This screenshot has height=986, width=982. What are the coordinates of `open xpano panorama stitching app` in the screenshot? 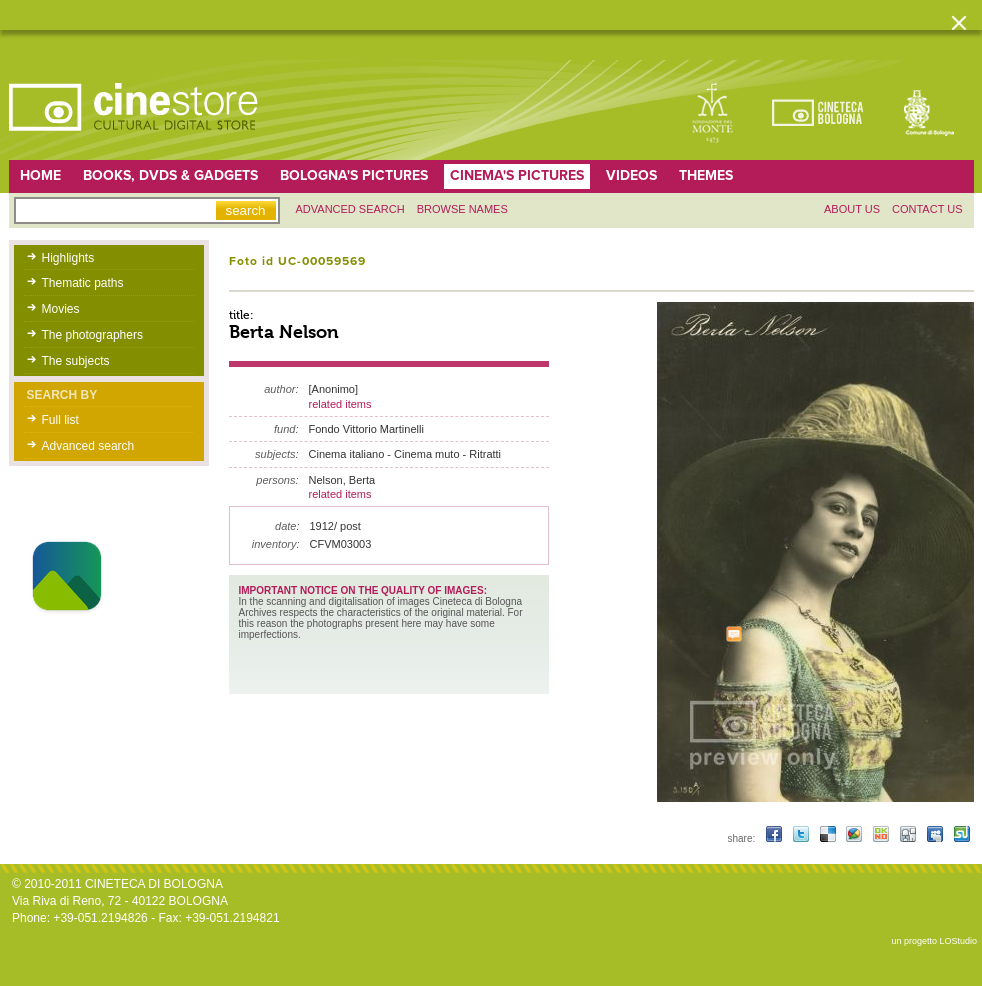 It's located at (67, 576).